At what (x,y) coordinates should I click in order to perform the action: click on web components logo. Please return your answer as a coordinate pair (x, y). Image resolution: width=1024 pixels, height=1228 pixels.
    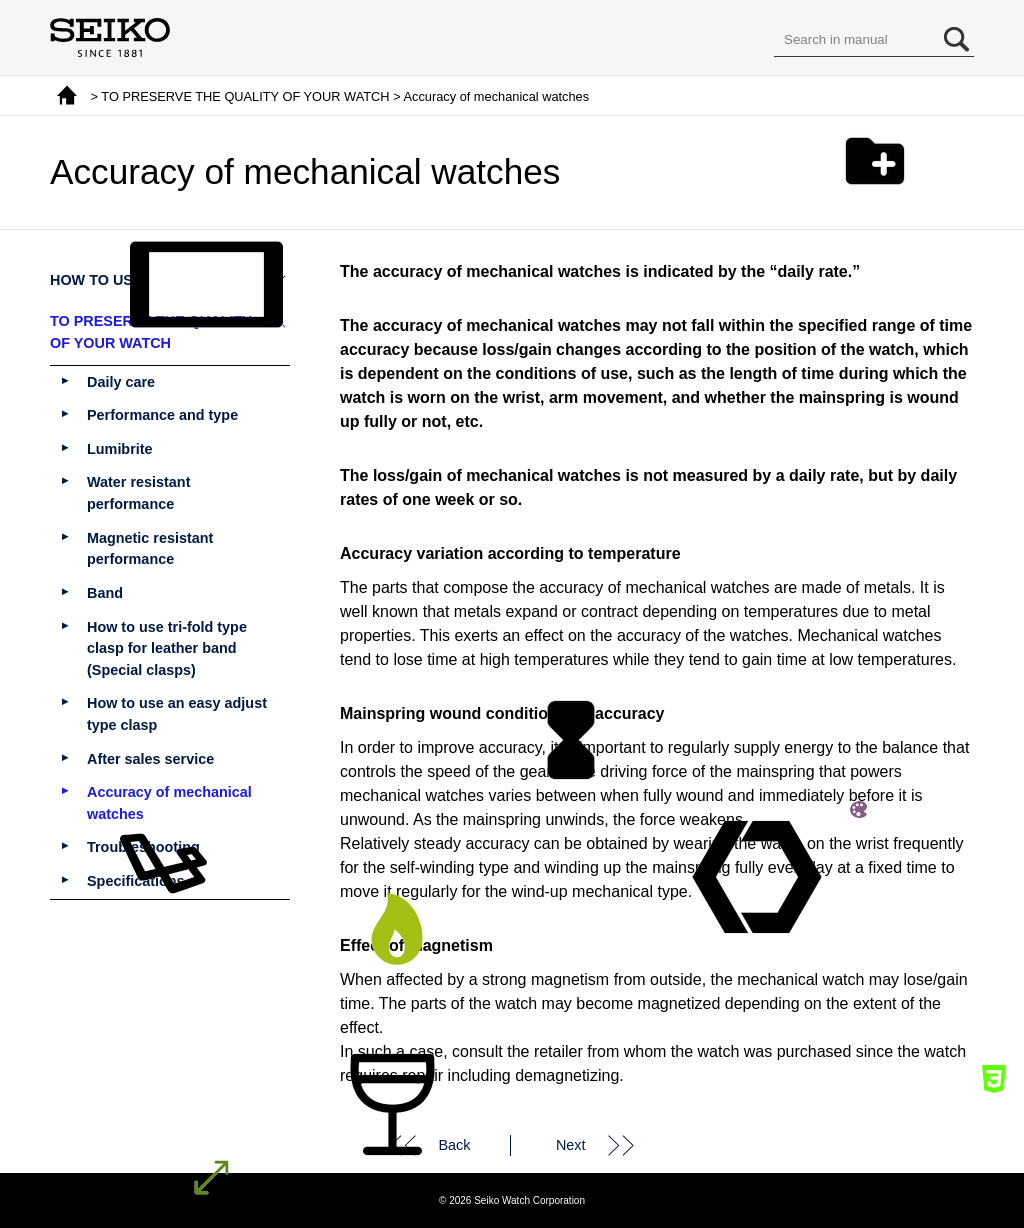
    Looking at the image, I should click on (757, 877).